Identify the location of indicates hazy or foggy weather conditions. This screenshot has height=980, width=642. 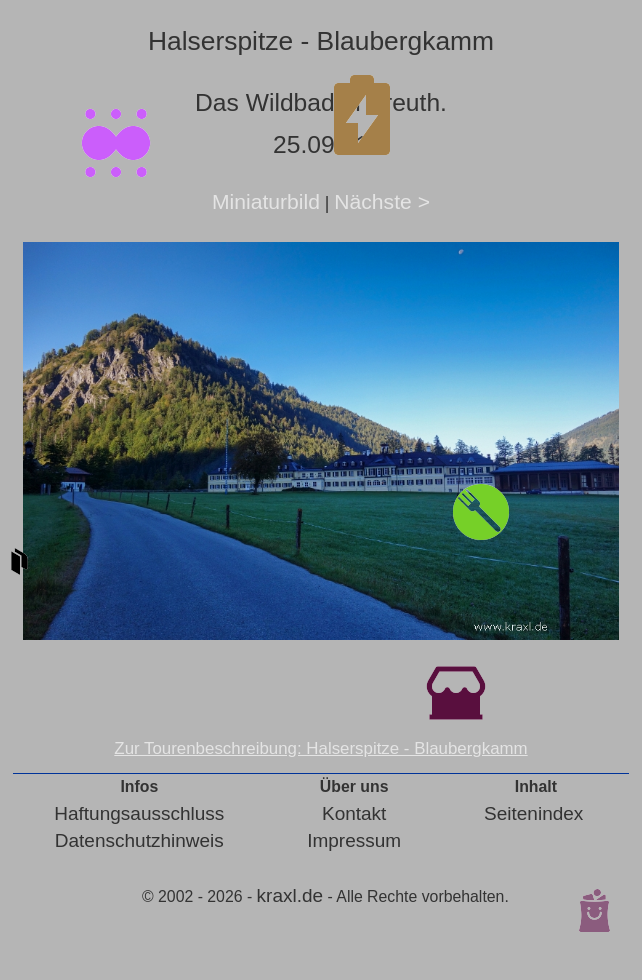
(116, 143).